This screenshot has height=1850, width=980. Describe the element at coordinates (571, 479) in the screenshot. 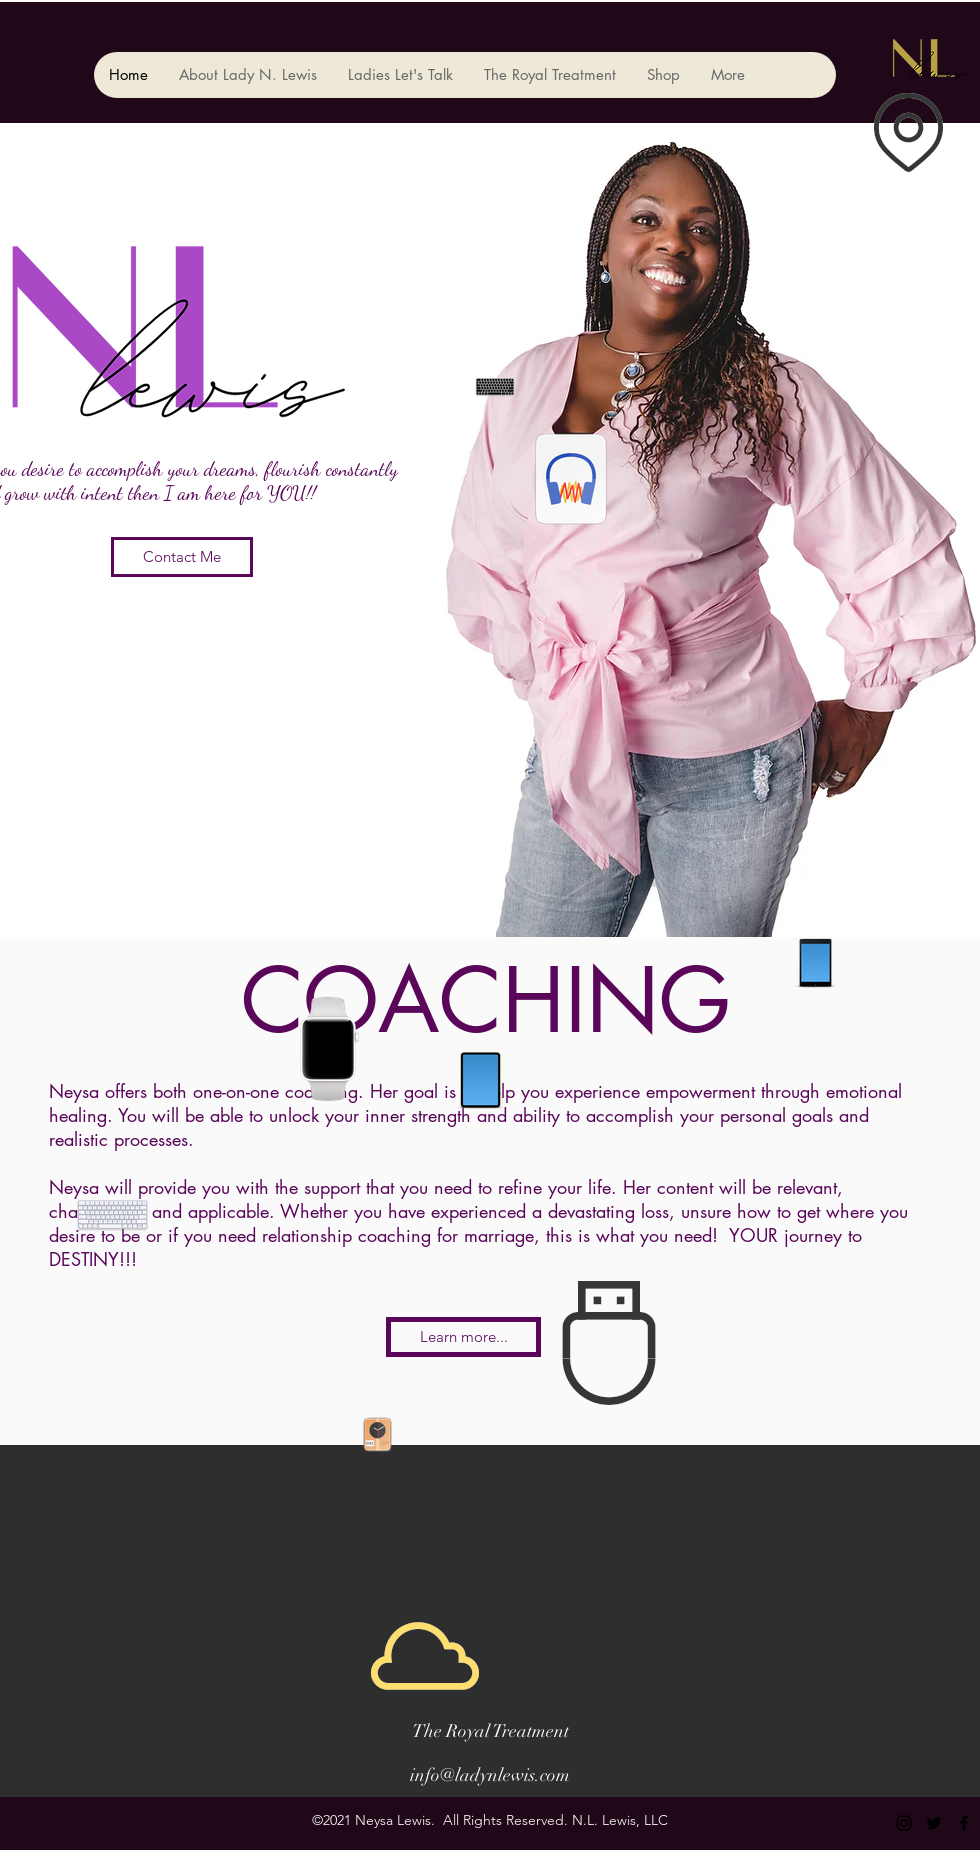

I see `an audacity audio project file` at that location.